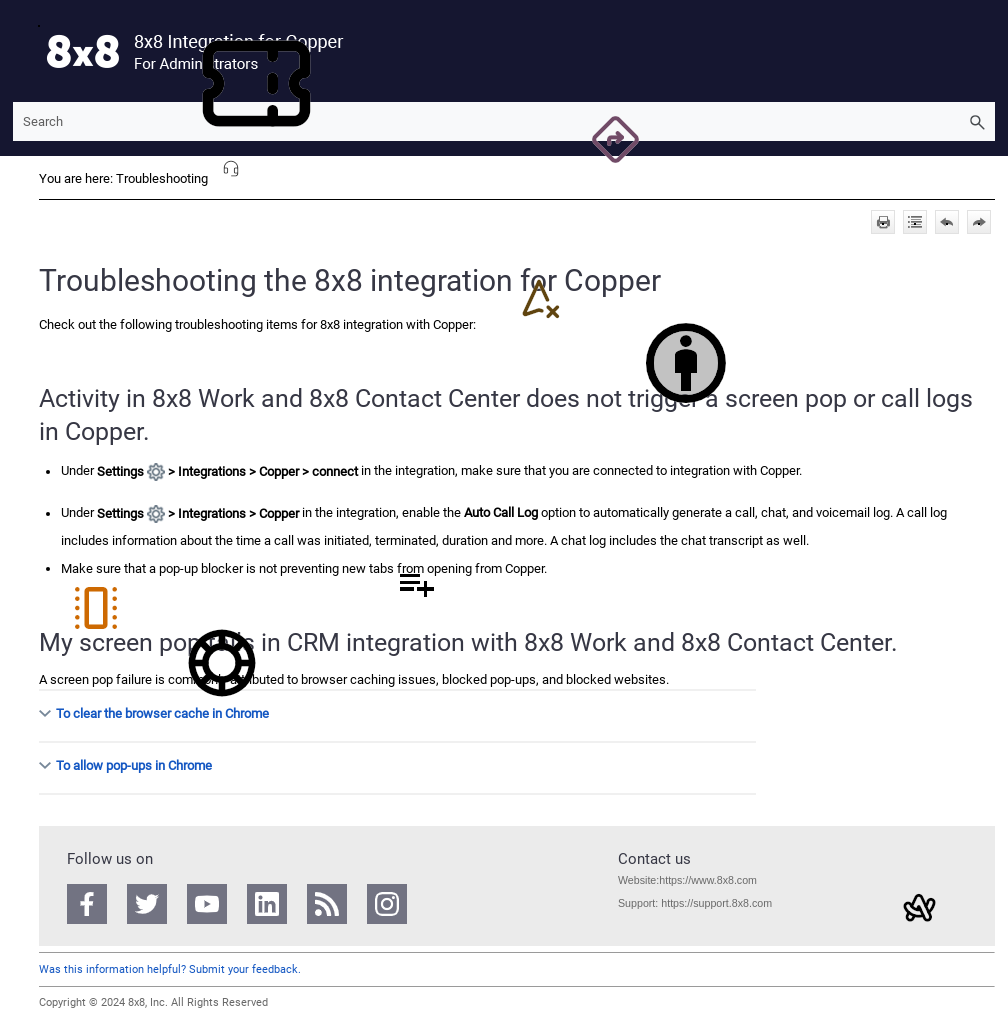 Image resolution: width=1008 pixels, height=1013 pixels. What do you see at coordinates (96, 608) in the screenshot?
I see `view container or box element` at bounding box center [96, 608].